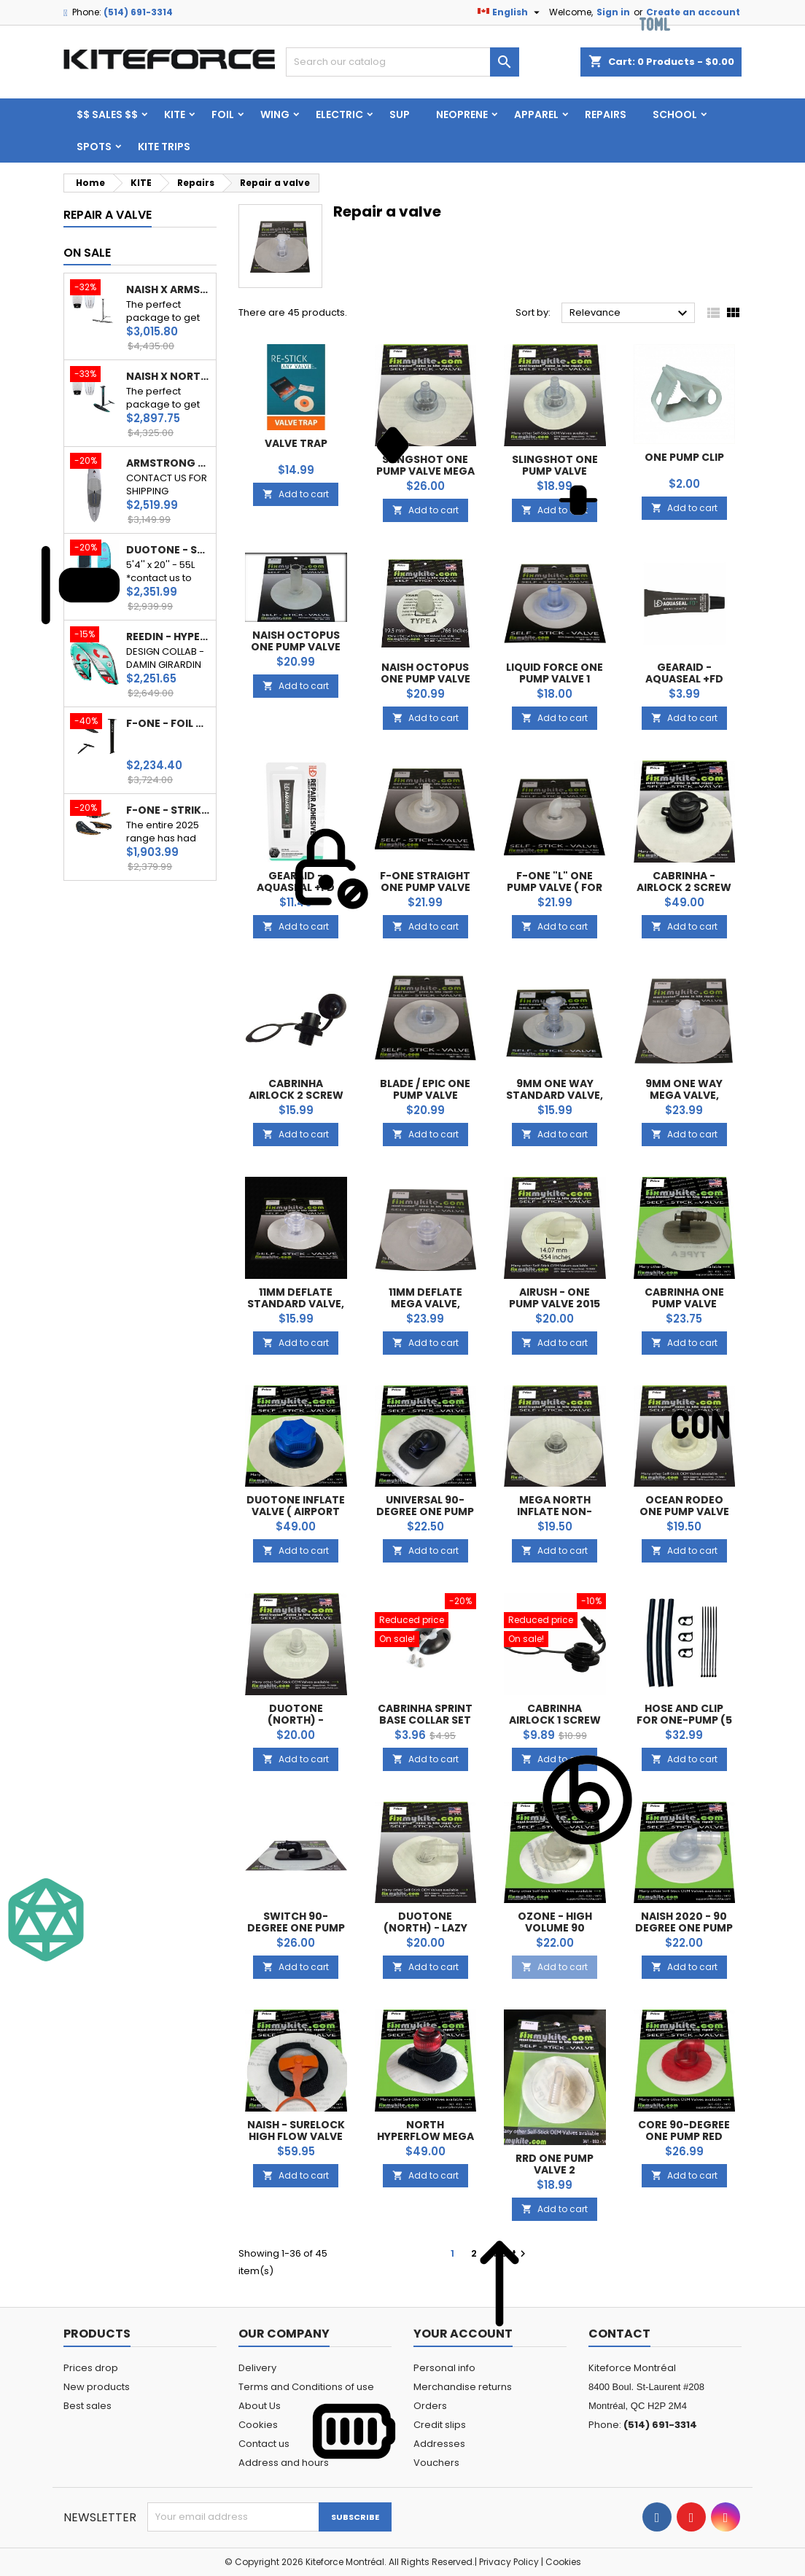  Describe the element at coordinates (354, 2431) in the screenshot. I see `indicates full or nearly full battery level` at that location.